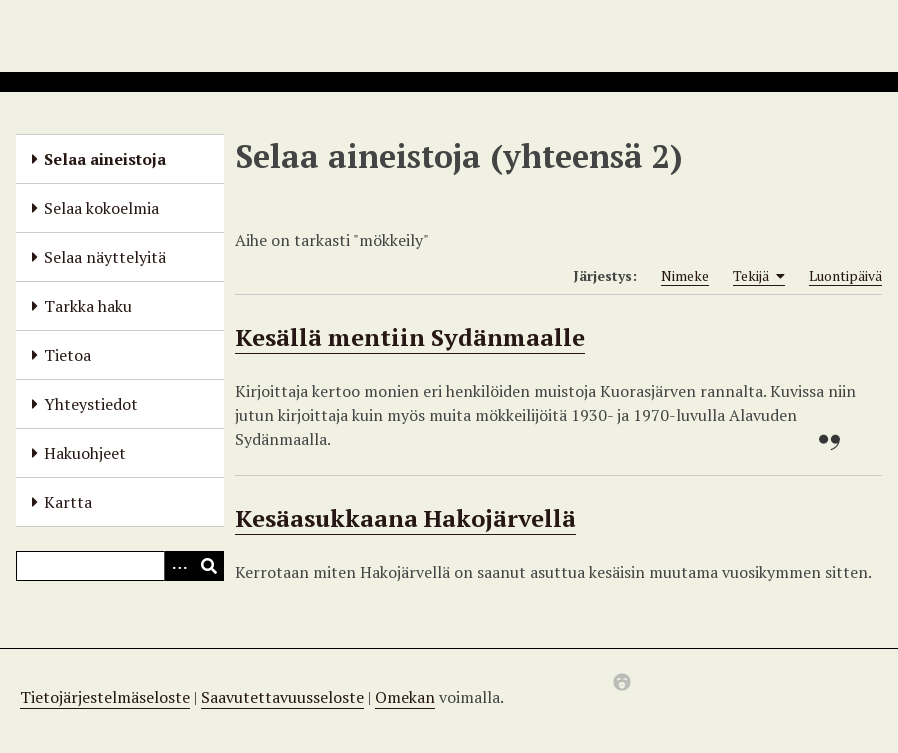  Describe the element at coordinates (829, 442) in the screenshot. I see `punctuation input mode is currently inactive` at that location.